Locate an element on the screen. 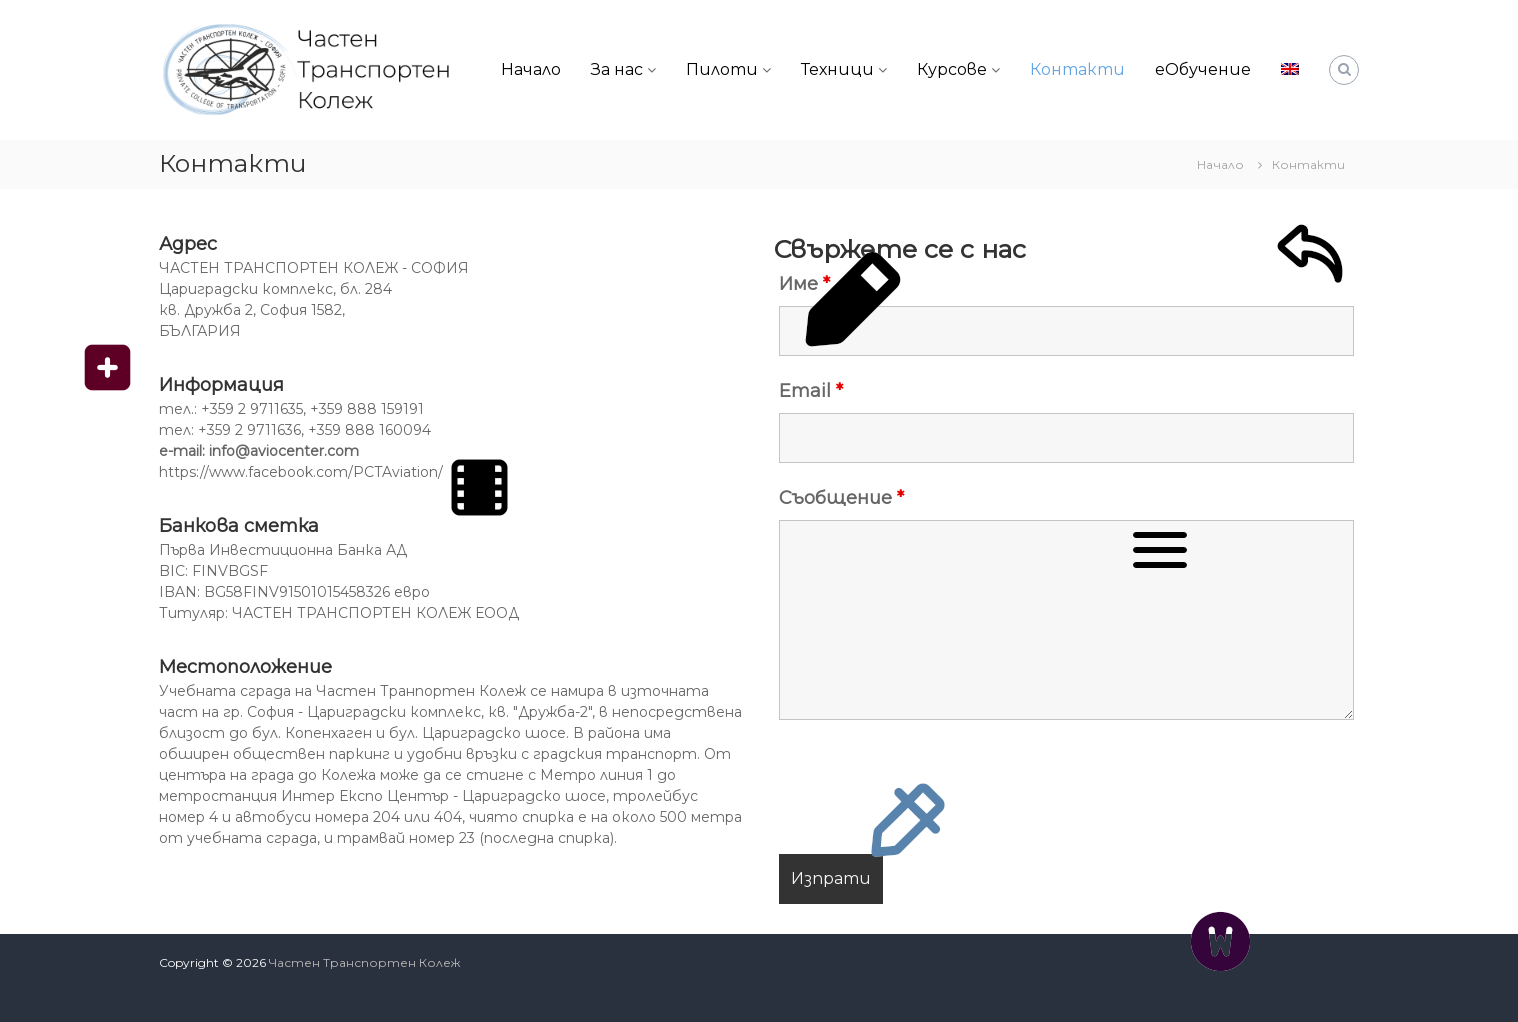 The width and height of the screenshot is (1518, 1022). access video or movie content is located at coordinates (479, 487).